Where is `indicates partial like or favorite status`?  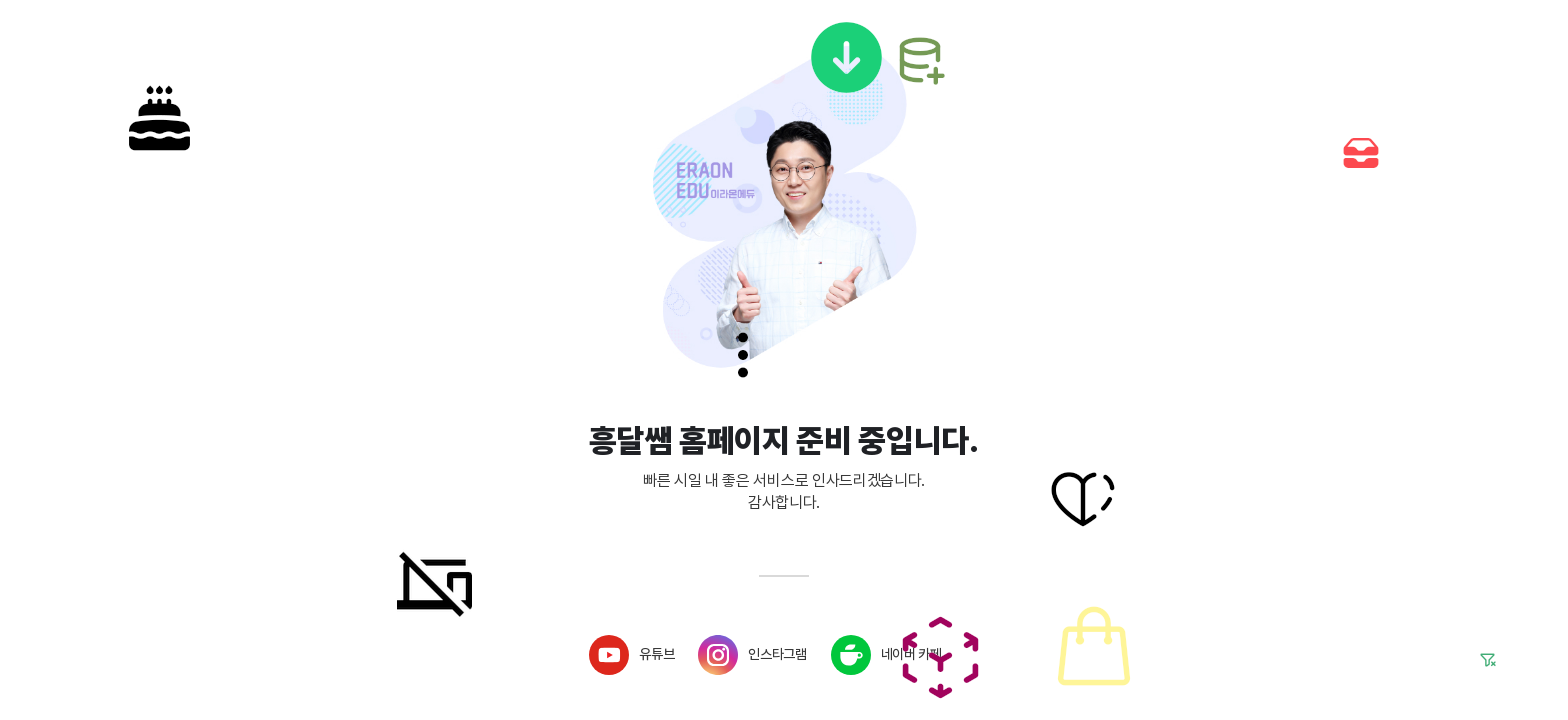
indicates partial like or favorite status is located at coordinates (1083, 497).